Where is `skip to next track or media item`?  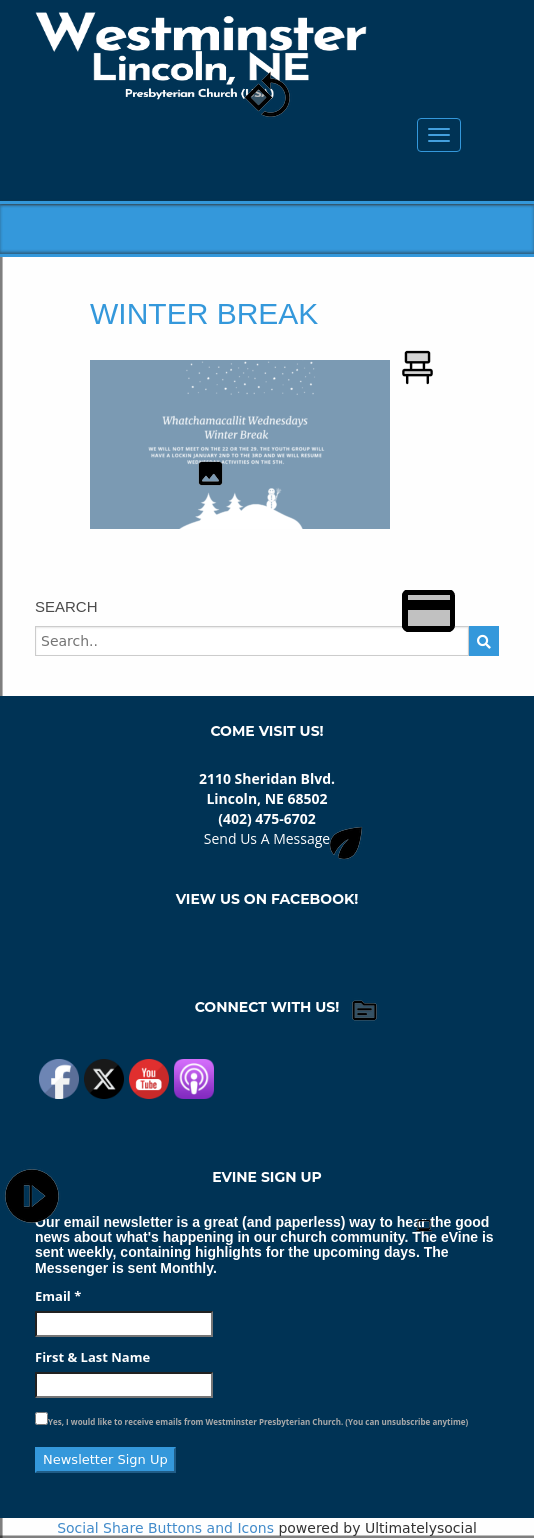
skip to next track or media item is located at coordinates (32, 1196).